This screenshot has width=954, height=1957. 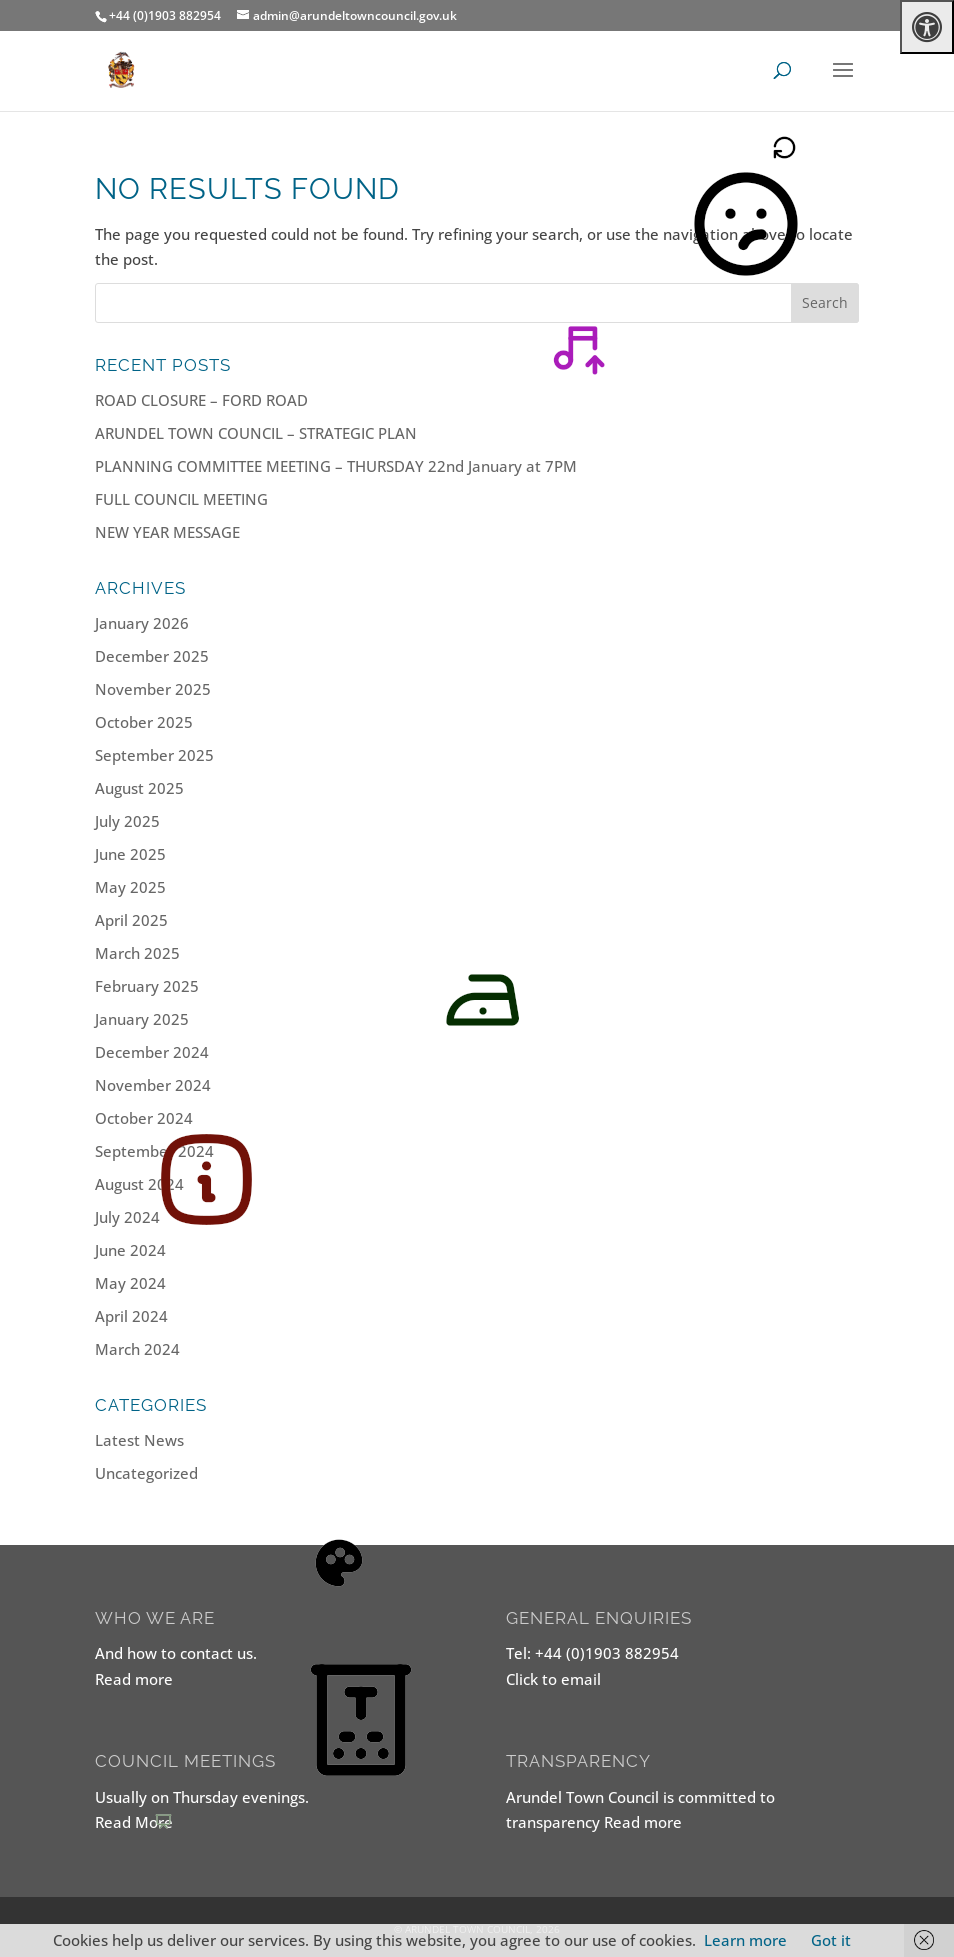 What do you see at coordinates (784, 147) in the screenshot?
I see `rotate image or content clockwise` at bounding box center [784, 147].